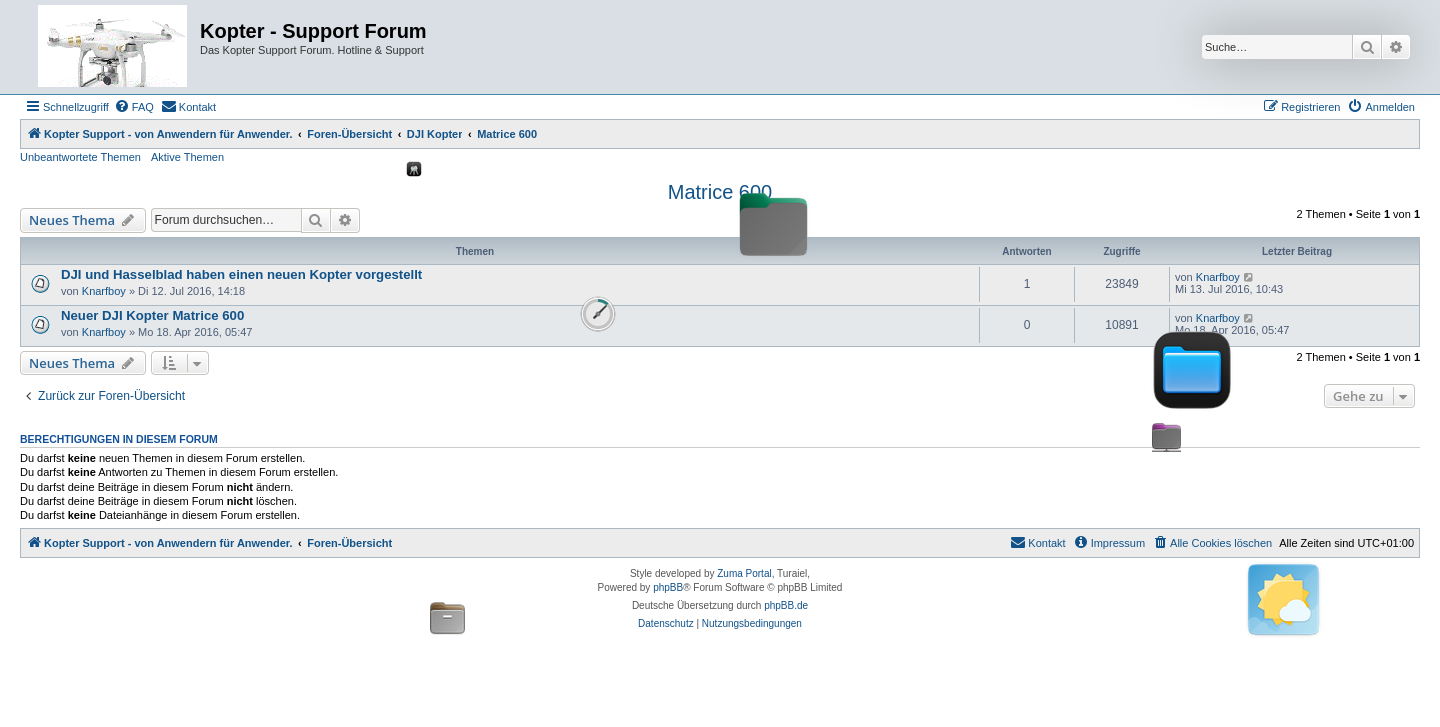 This screenshot has height=727, width=1440. What do you see at coordinates (773, 224) in the screenshot?
I see `open folder to view contents` at bounding box center [773, 224].